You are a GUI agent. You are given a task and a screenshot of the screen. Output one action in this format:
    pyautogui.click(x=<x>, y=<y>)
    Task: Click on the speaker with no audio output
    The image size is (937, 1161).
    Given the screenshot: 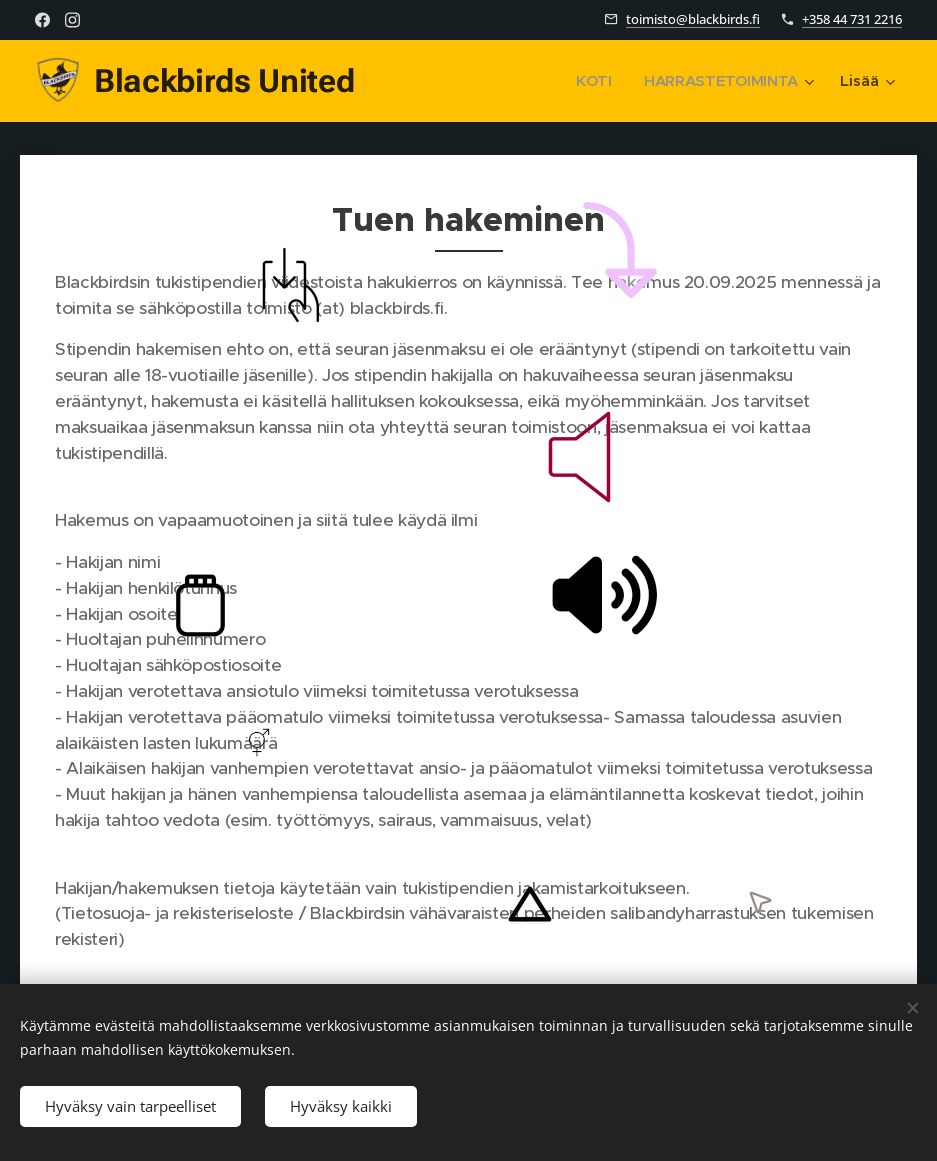 What is the action you would take?
    pyautogui.click(x=594, y=457)
    